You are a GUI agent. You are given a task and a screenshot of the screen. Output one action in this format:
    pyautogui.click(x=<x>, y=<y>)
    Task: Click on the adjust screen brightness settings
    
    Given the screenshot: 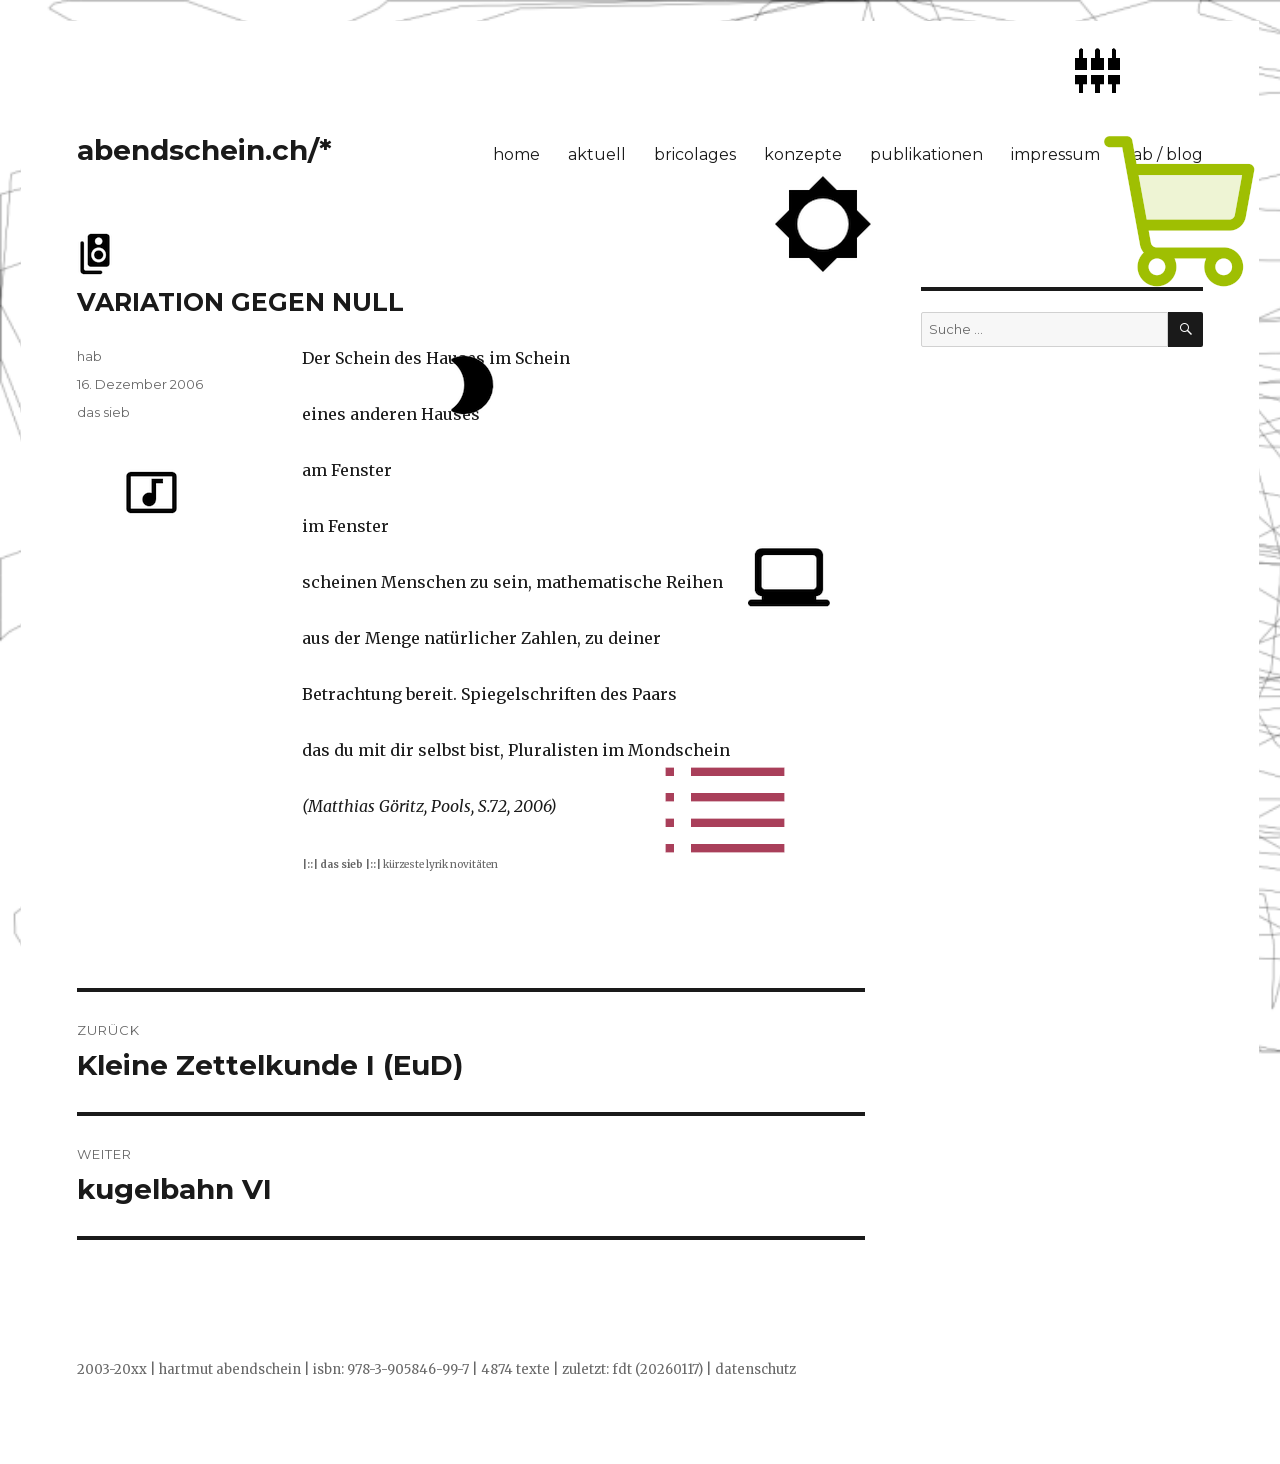 What is the action you would take?
    pyautogui.click(x=823, y=224)
    